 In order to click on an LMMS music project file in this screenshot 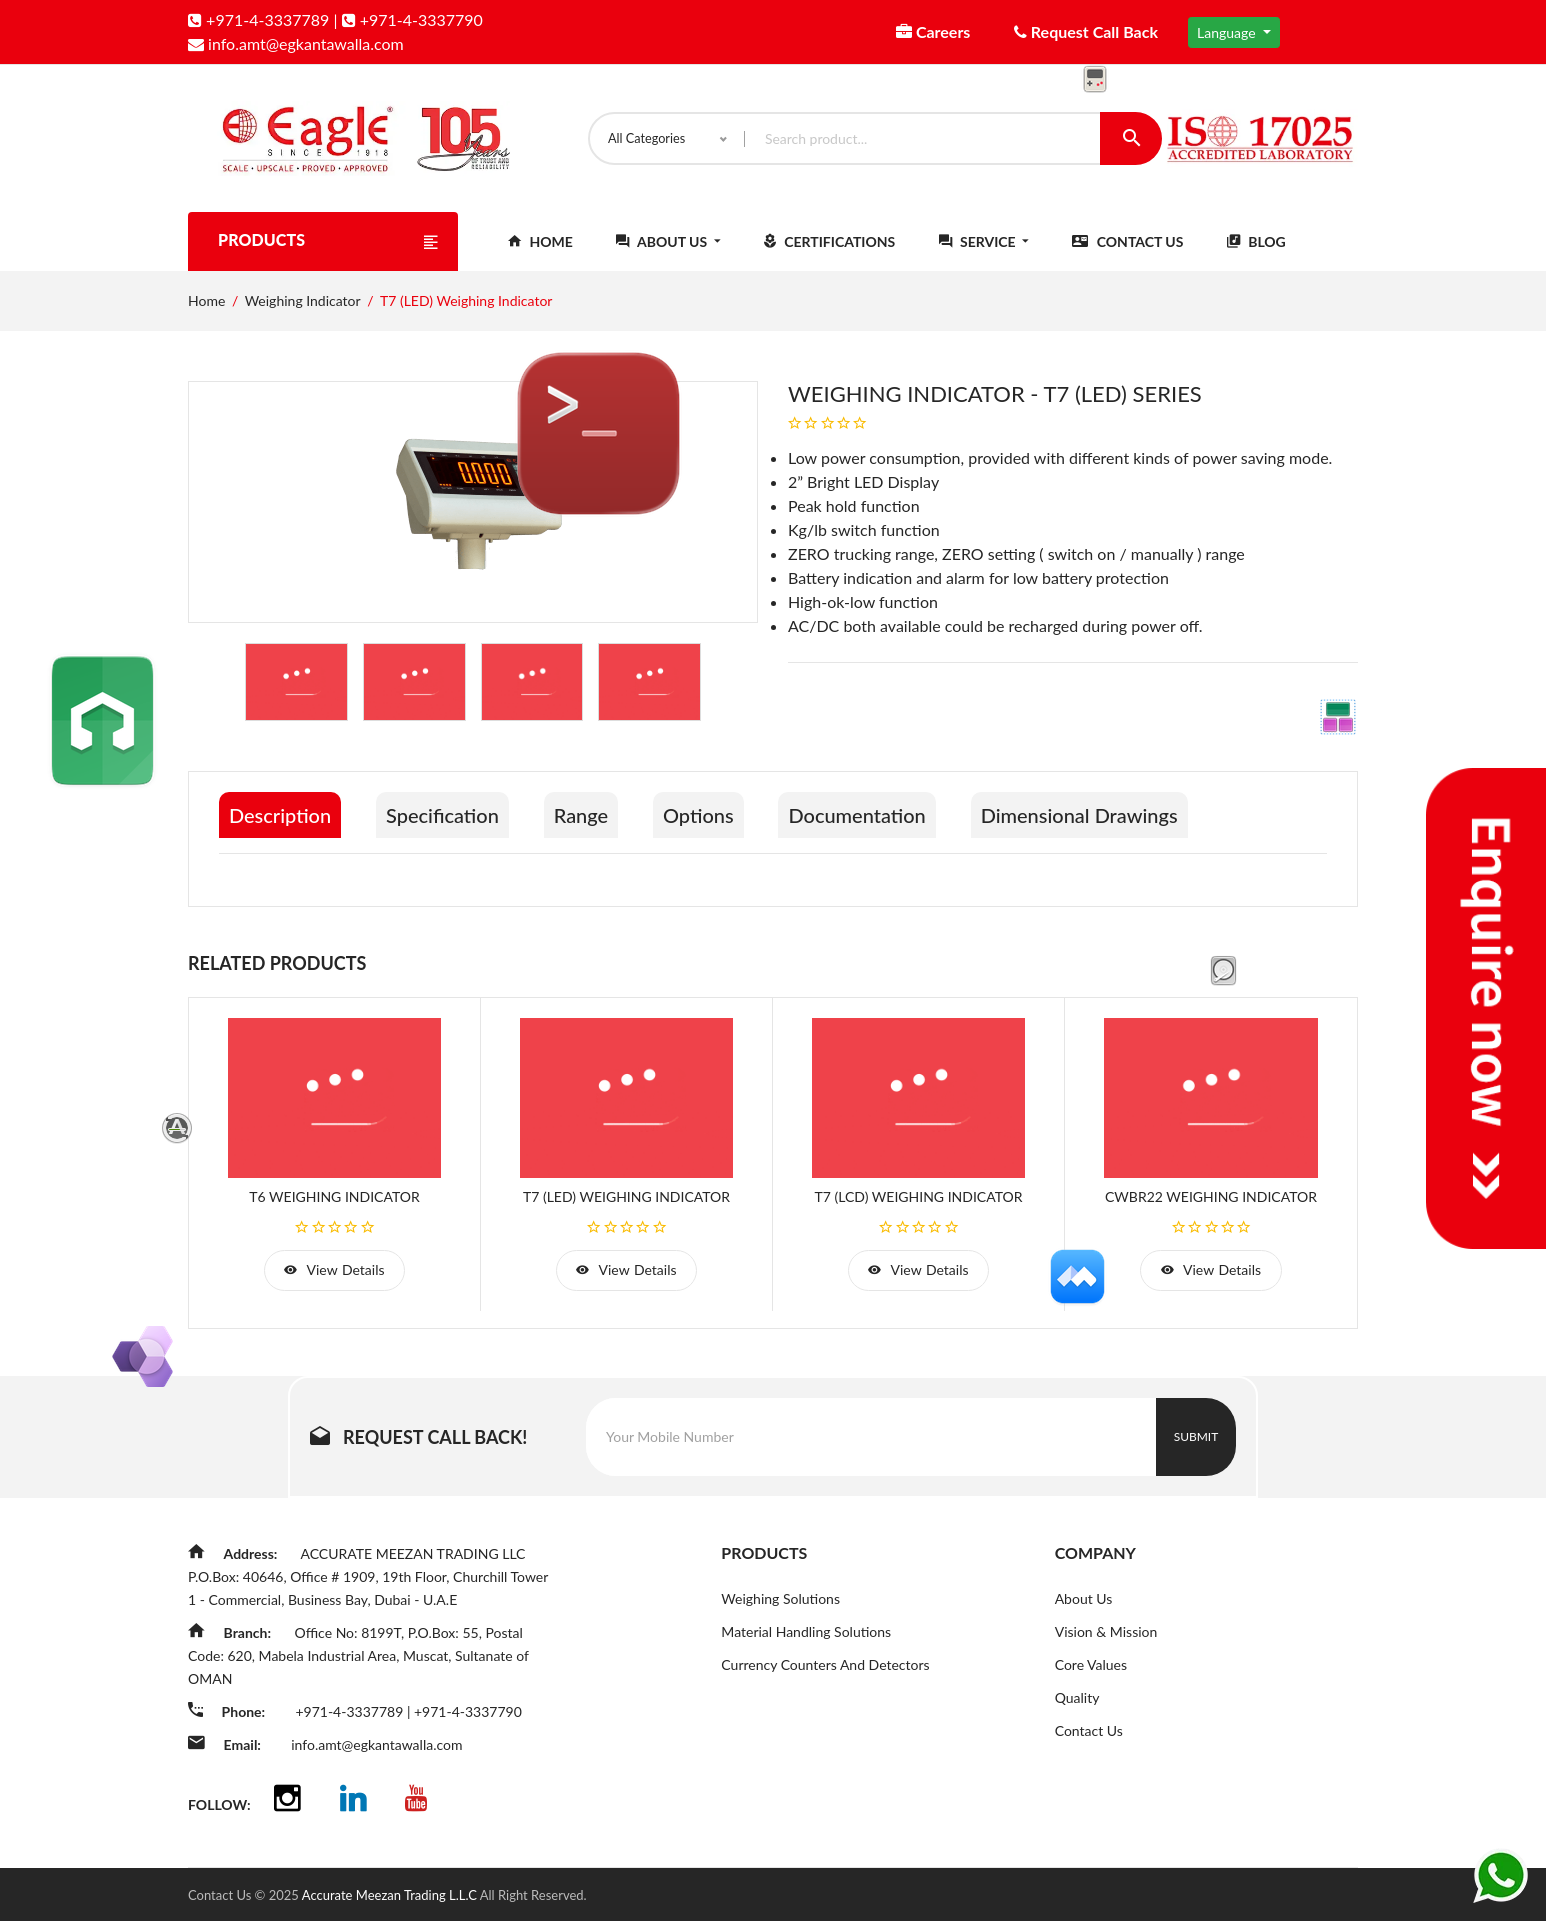, I will do `click(102, 720)`.